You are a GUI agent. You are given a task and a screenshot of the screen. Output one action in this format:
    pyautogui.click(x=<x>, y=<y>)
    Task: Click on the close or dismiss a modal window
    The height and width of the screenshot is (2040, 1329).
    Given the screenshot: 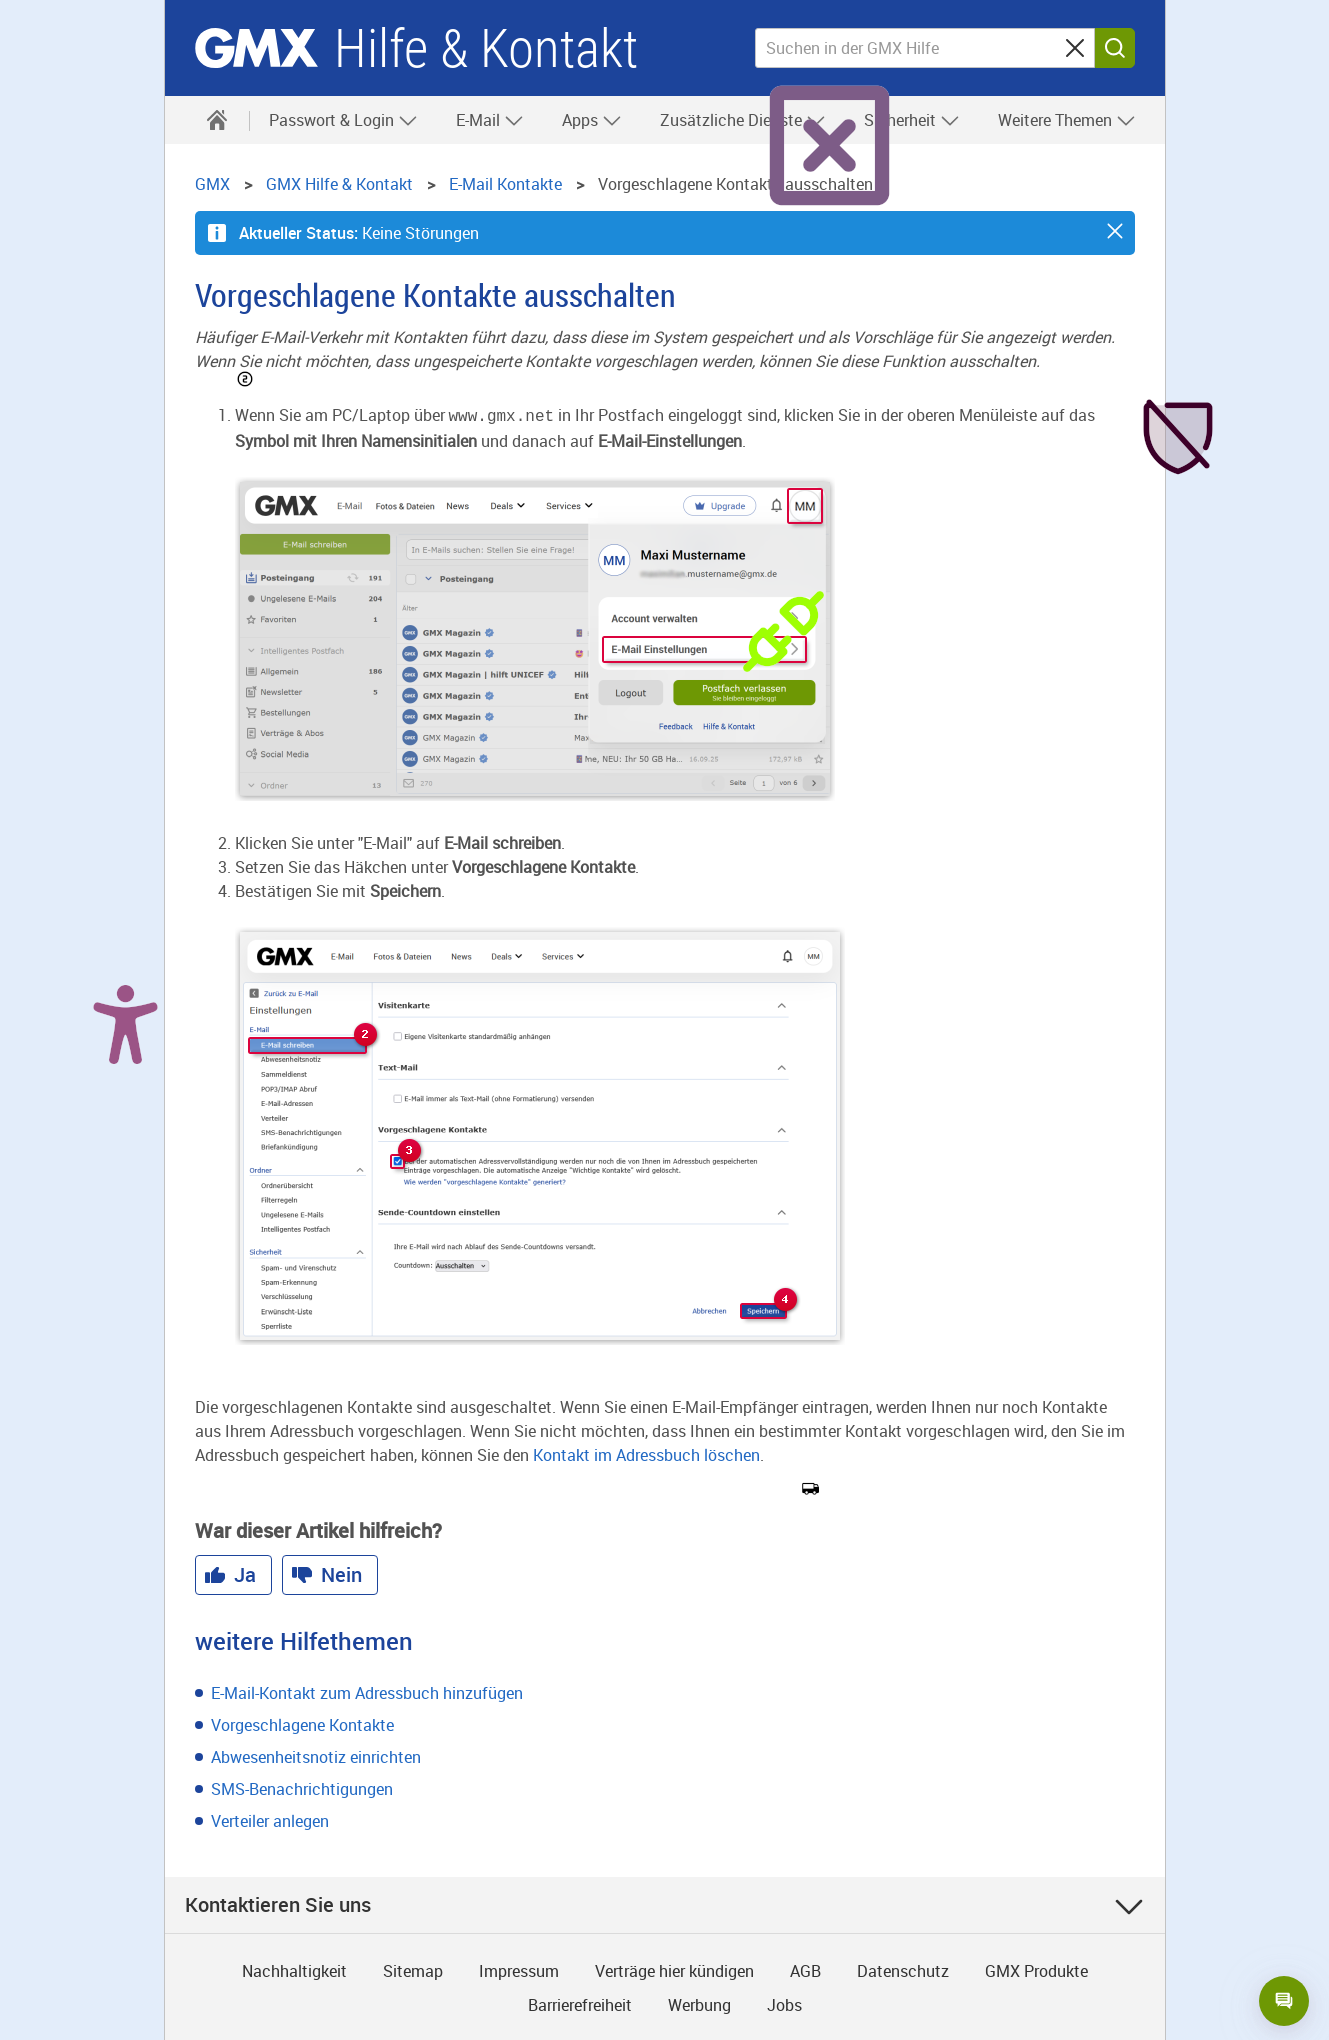 What is the action you would take?
    pyautogui.click(x=829, y=145)
    